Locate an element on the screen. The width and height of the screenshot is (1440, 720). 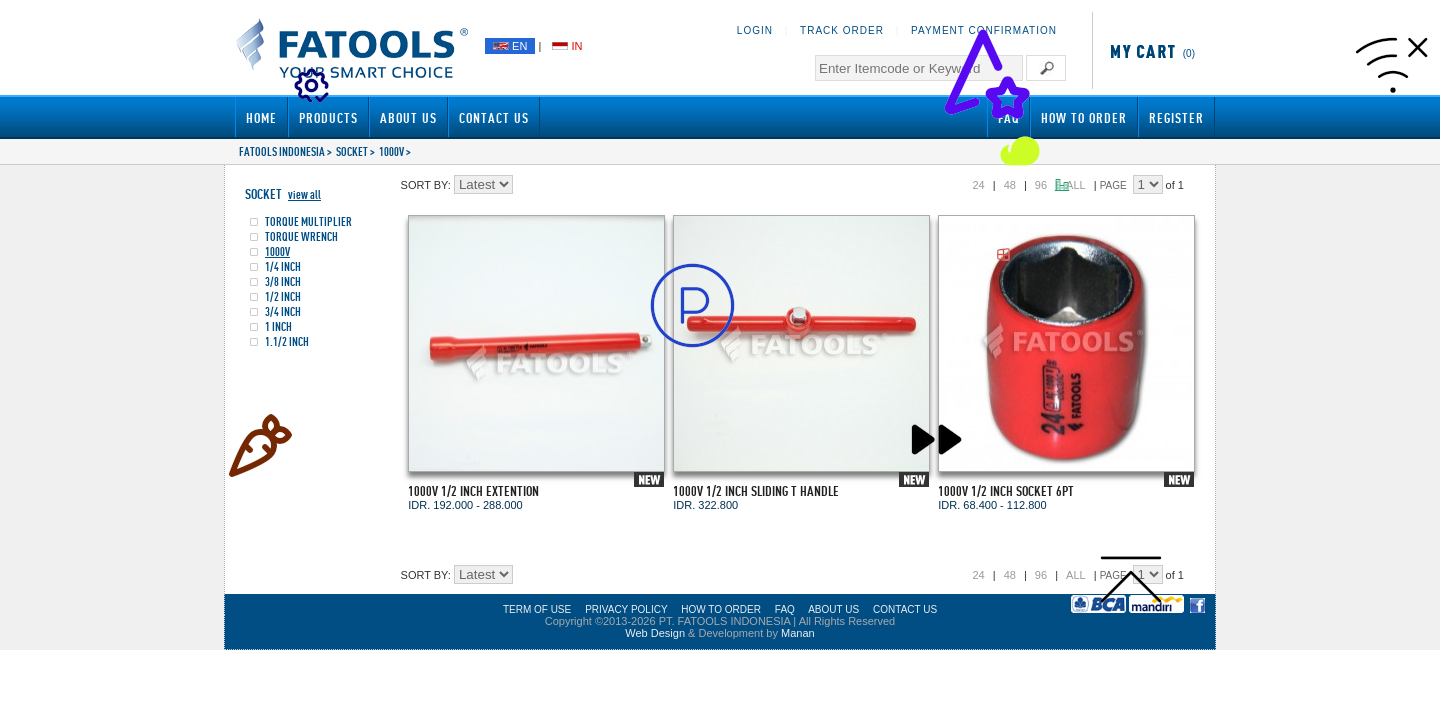
skip forward in media playback is located at coordinates (935, 439).